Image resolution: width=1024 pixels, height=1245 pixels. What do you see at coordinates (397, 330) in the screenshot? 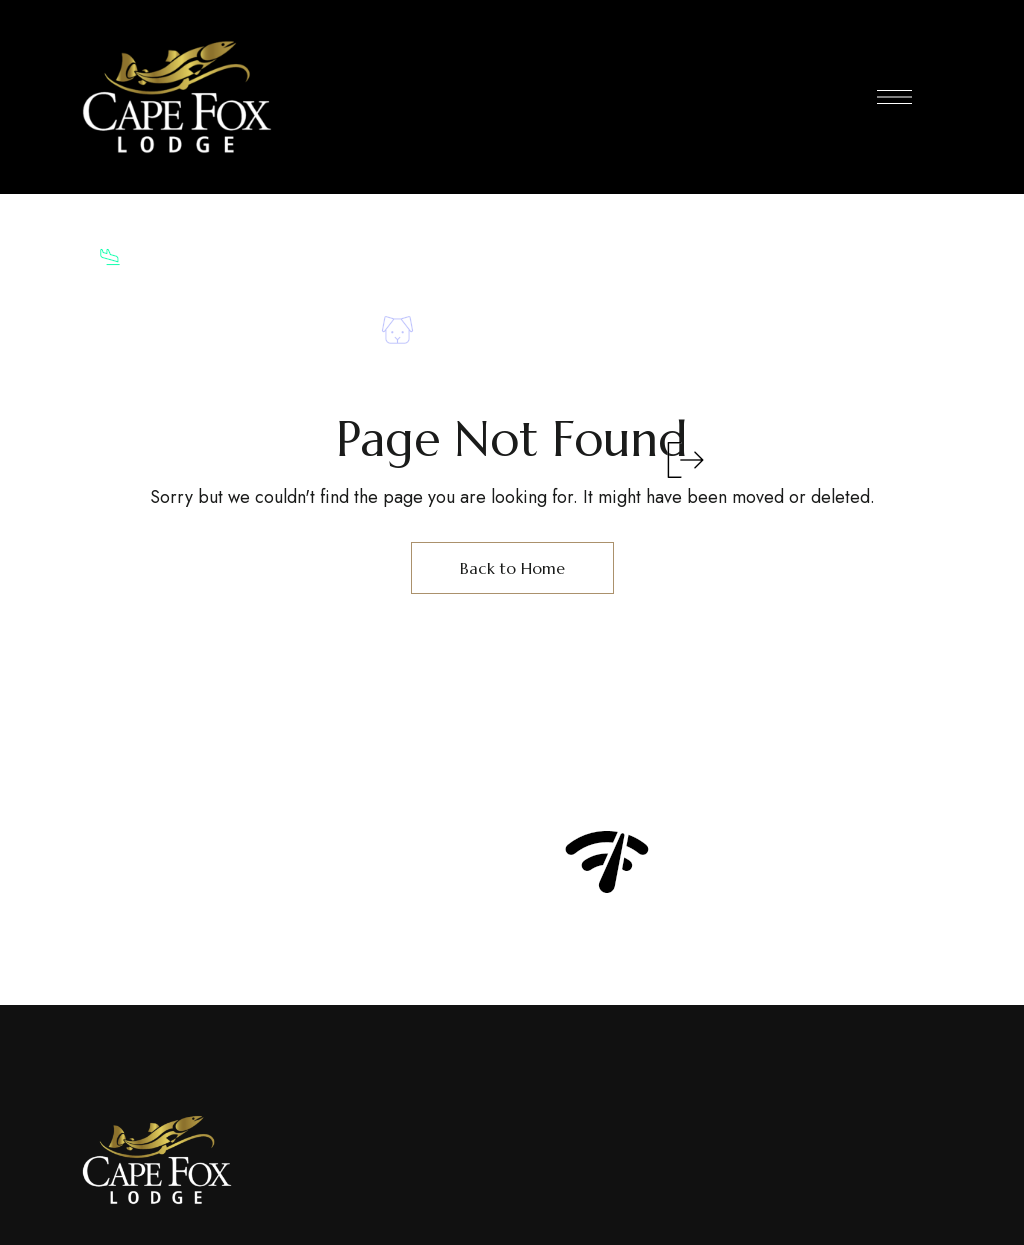
I see `view pet-related content or settings` at bounding box center [397, 330].